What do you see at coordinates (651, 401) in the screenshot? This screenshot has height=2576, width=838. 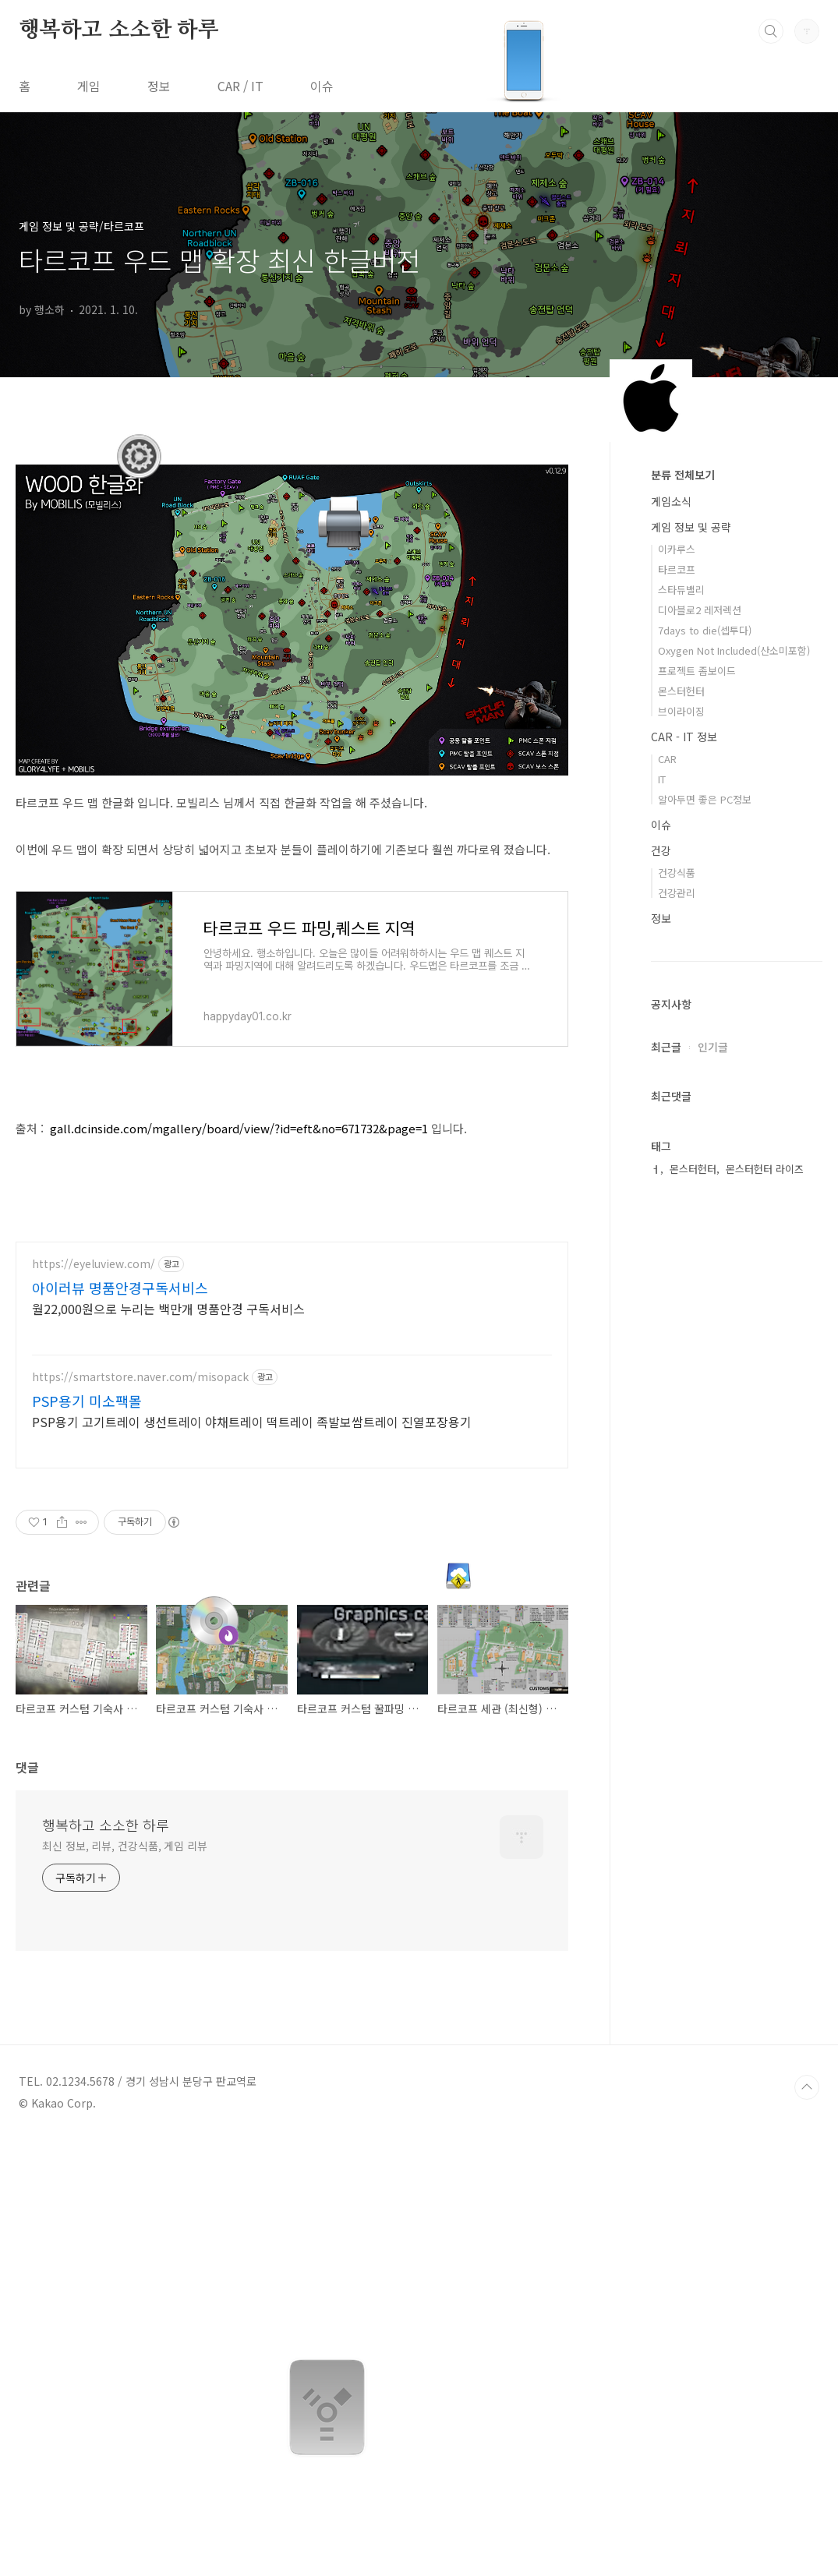 I see `apple system service or background process` at bounding box center [651, 401].